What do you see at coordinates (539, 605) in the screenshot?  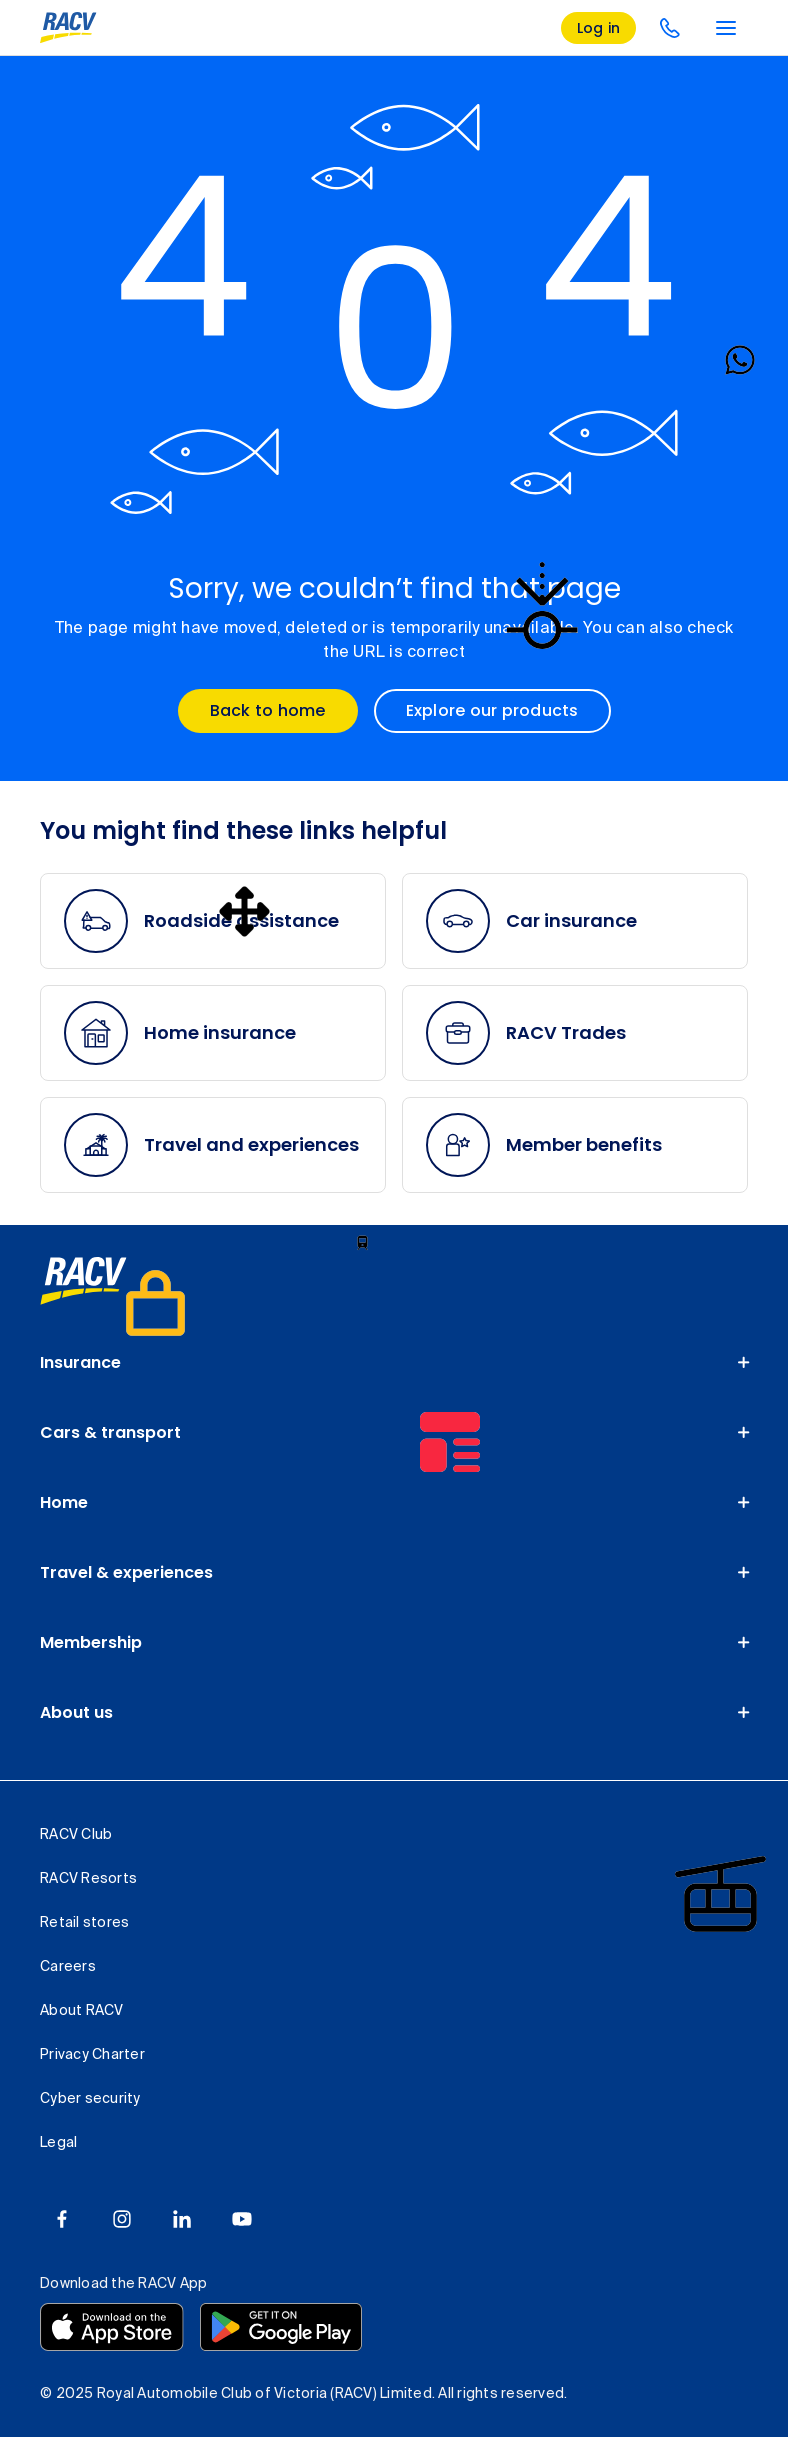 I see `fetch changes from remote repository` at bounding box center [539, 605].